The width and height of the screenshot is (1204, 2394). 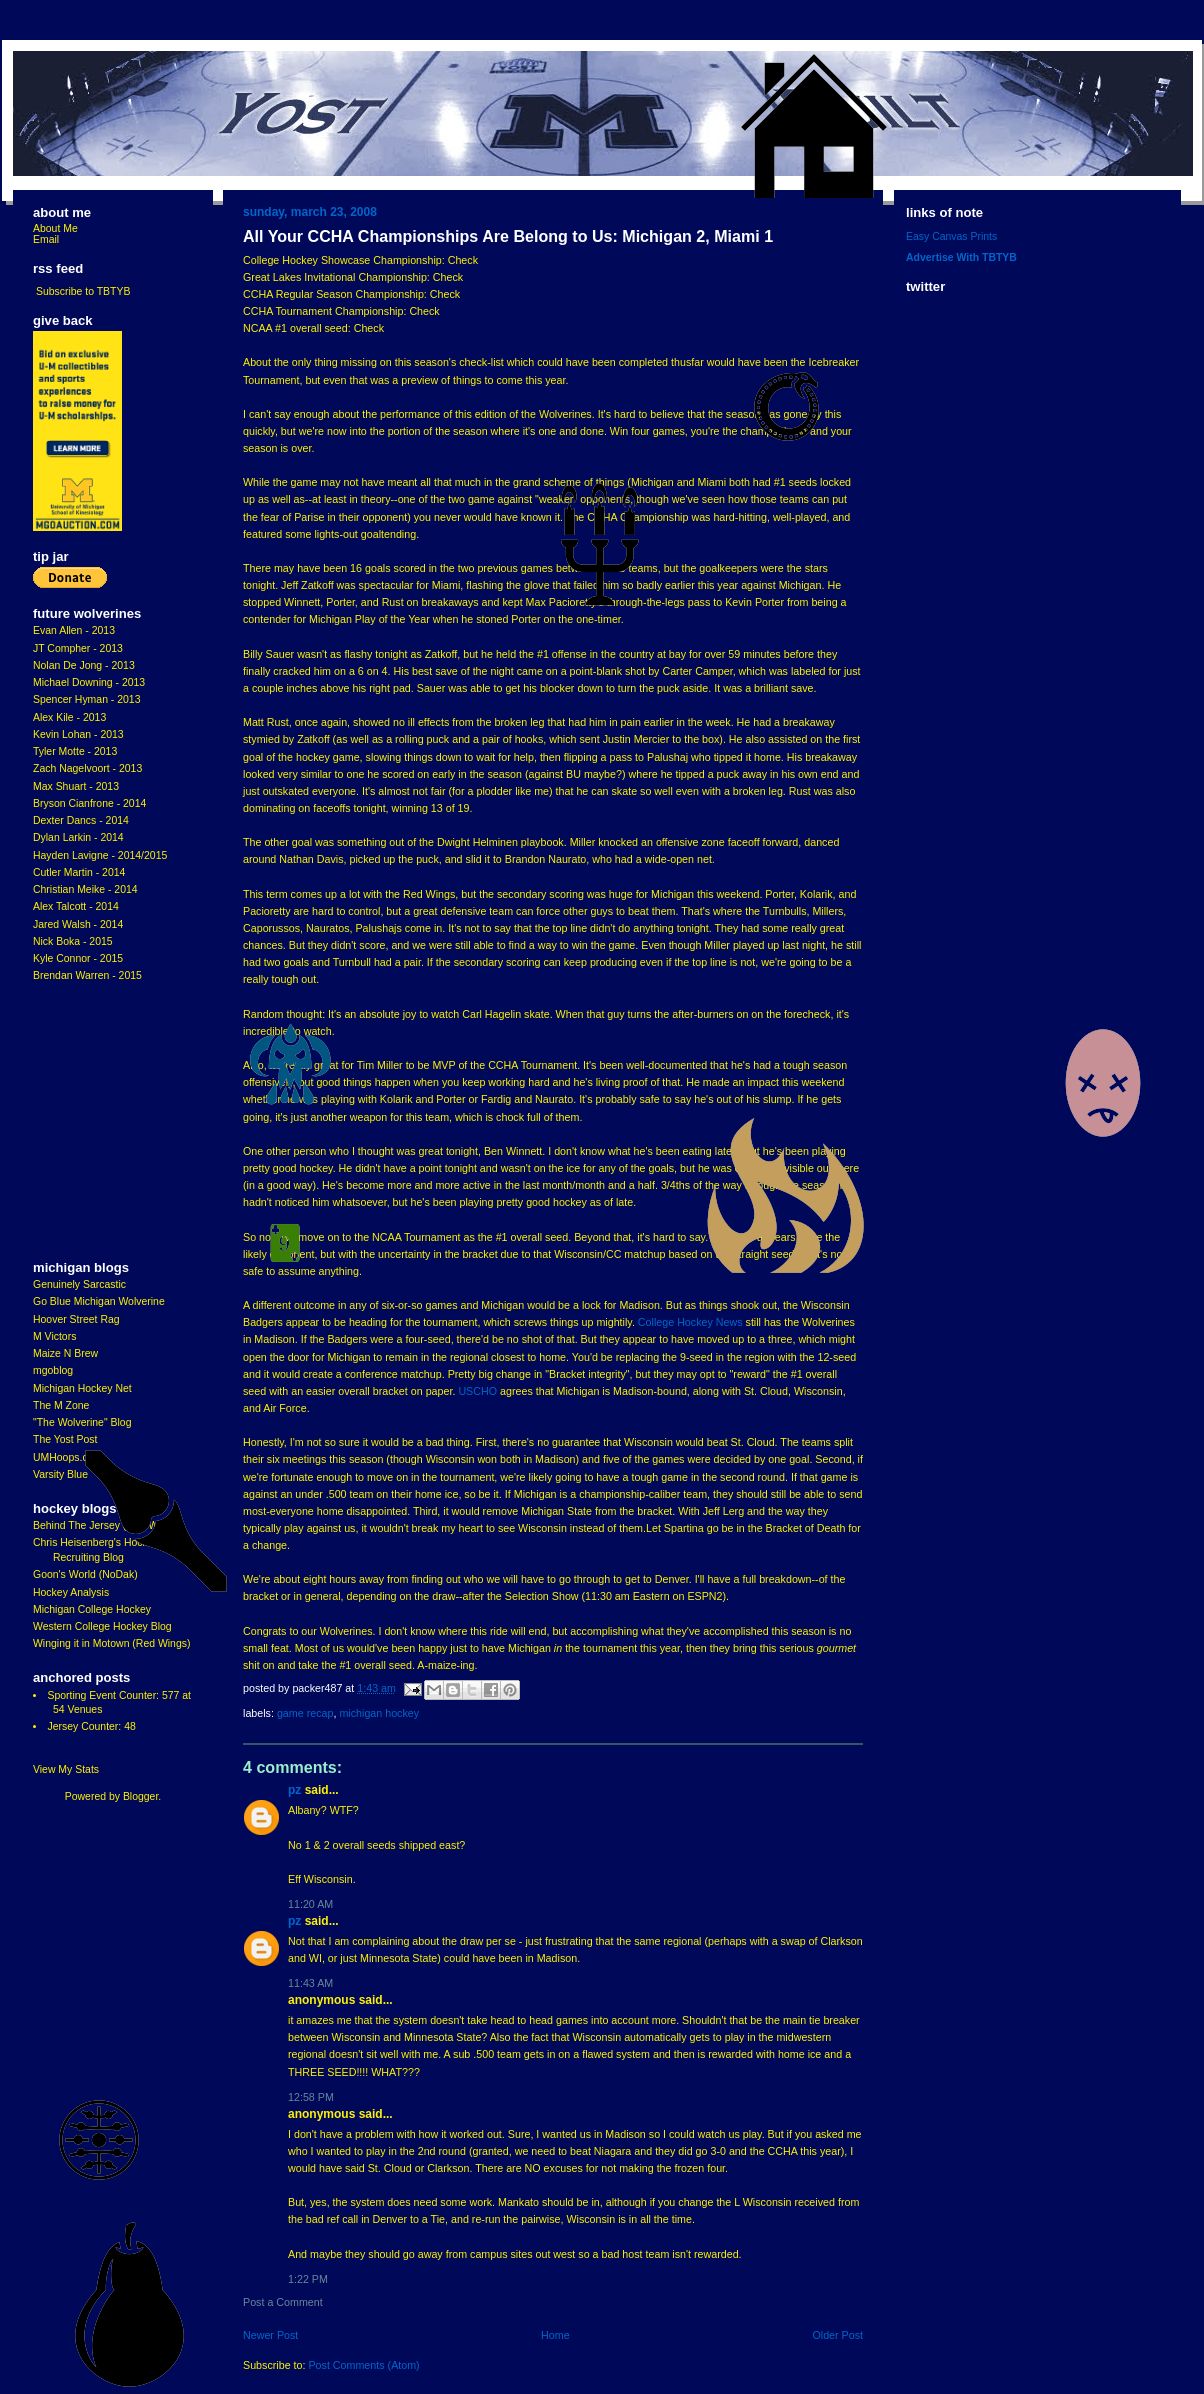 What do you see at coordinates (290, 1064) in the screenshot?
I see `diablo or demon-themed game mode` at bounding box center [290, 1064].